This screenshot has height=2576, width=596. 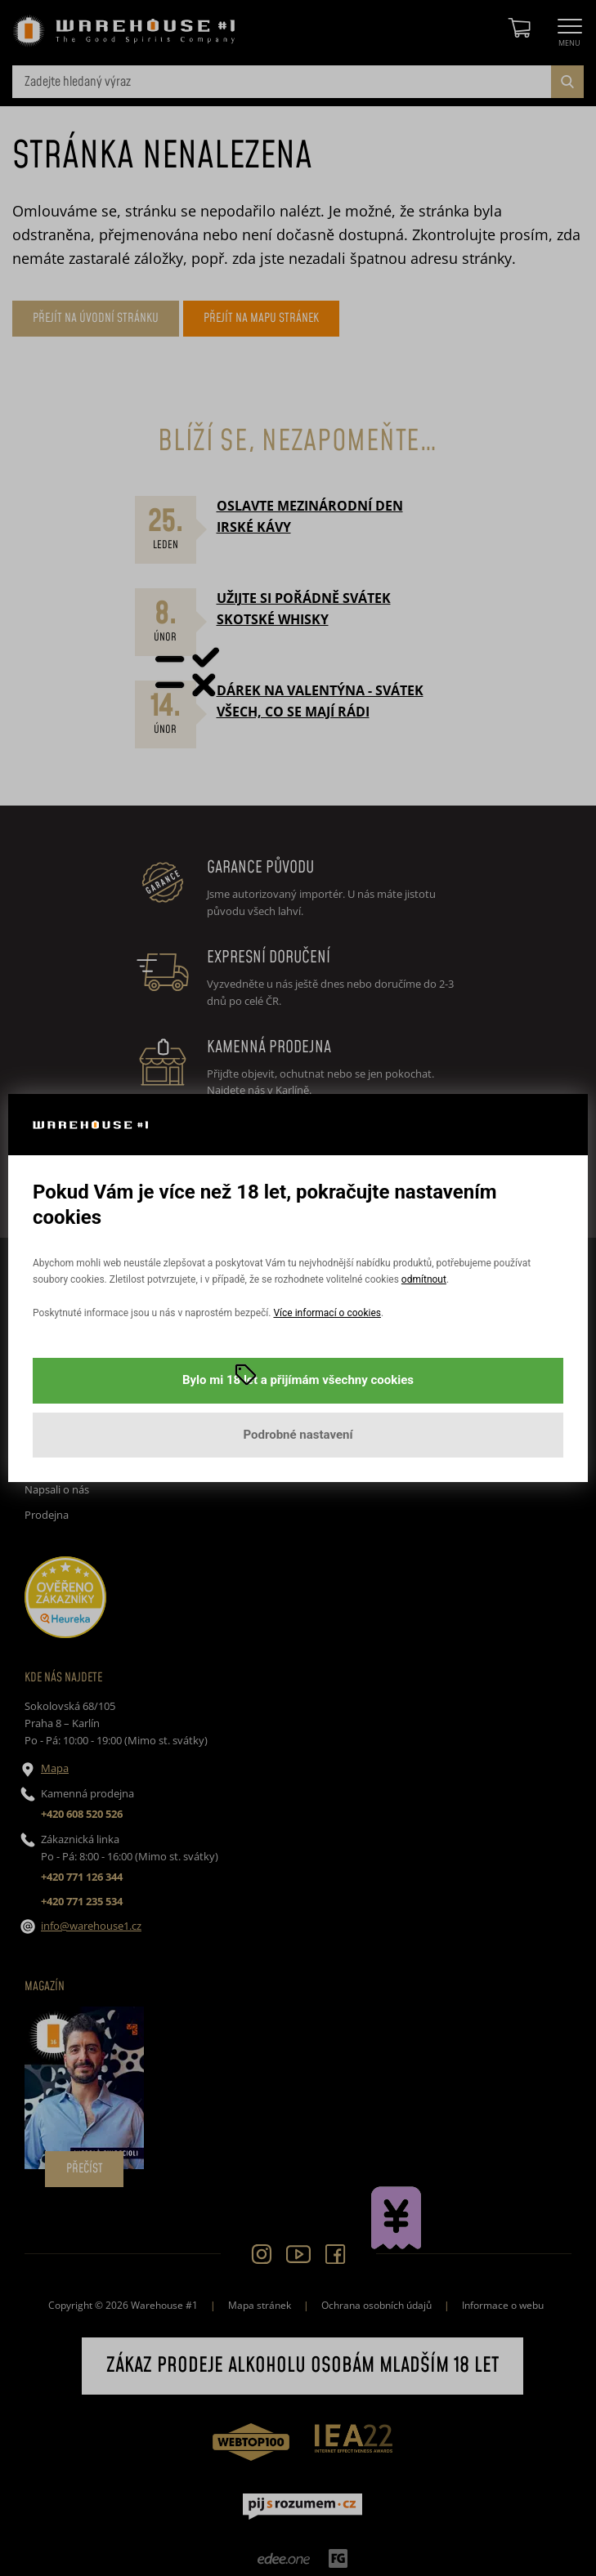 What do you see at coordinates (187, 672) in the screenshot?
I see `review items with pass/fail status` at bounding box center [187, 672].